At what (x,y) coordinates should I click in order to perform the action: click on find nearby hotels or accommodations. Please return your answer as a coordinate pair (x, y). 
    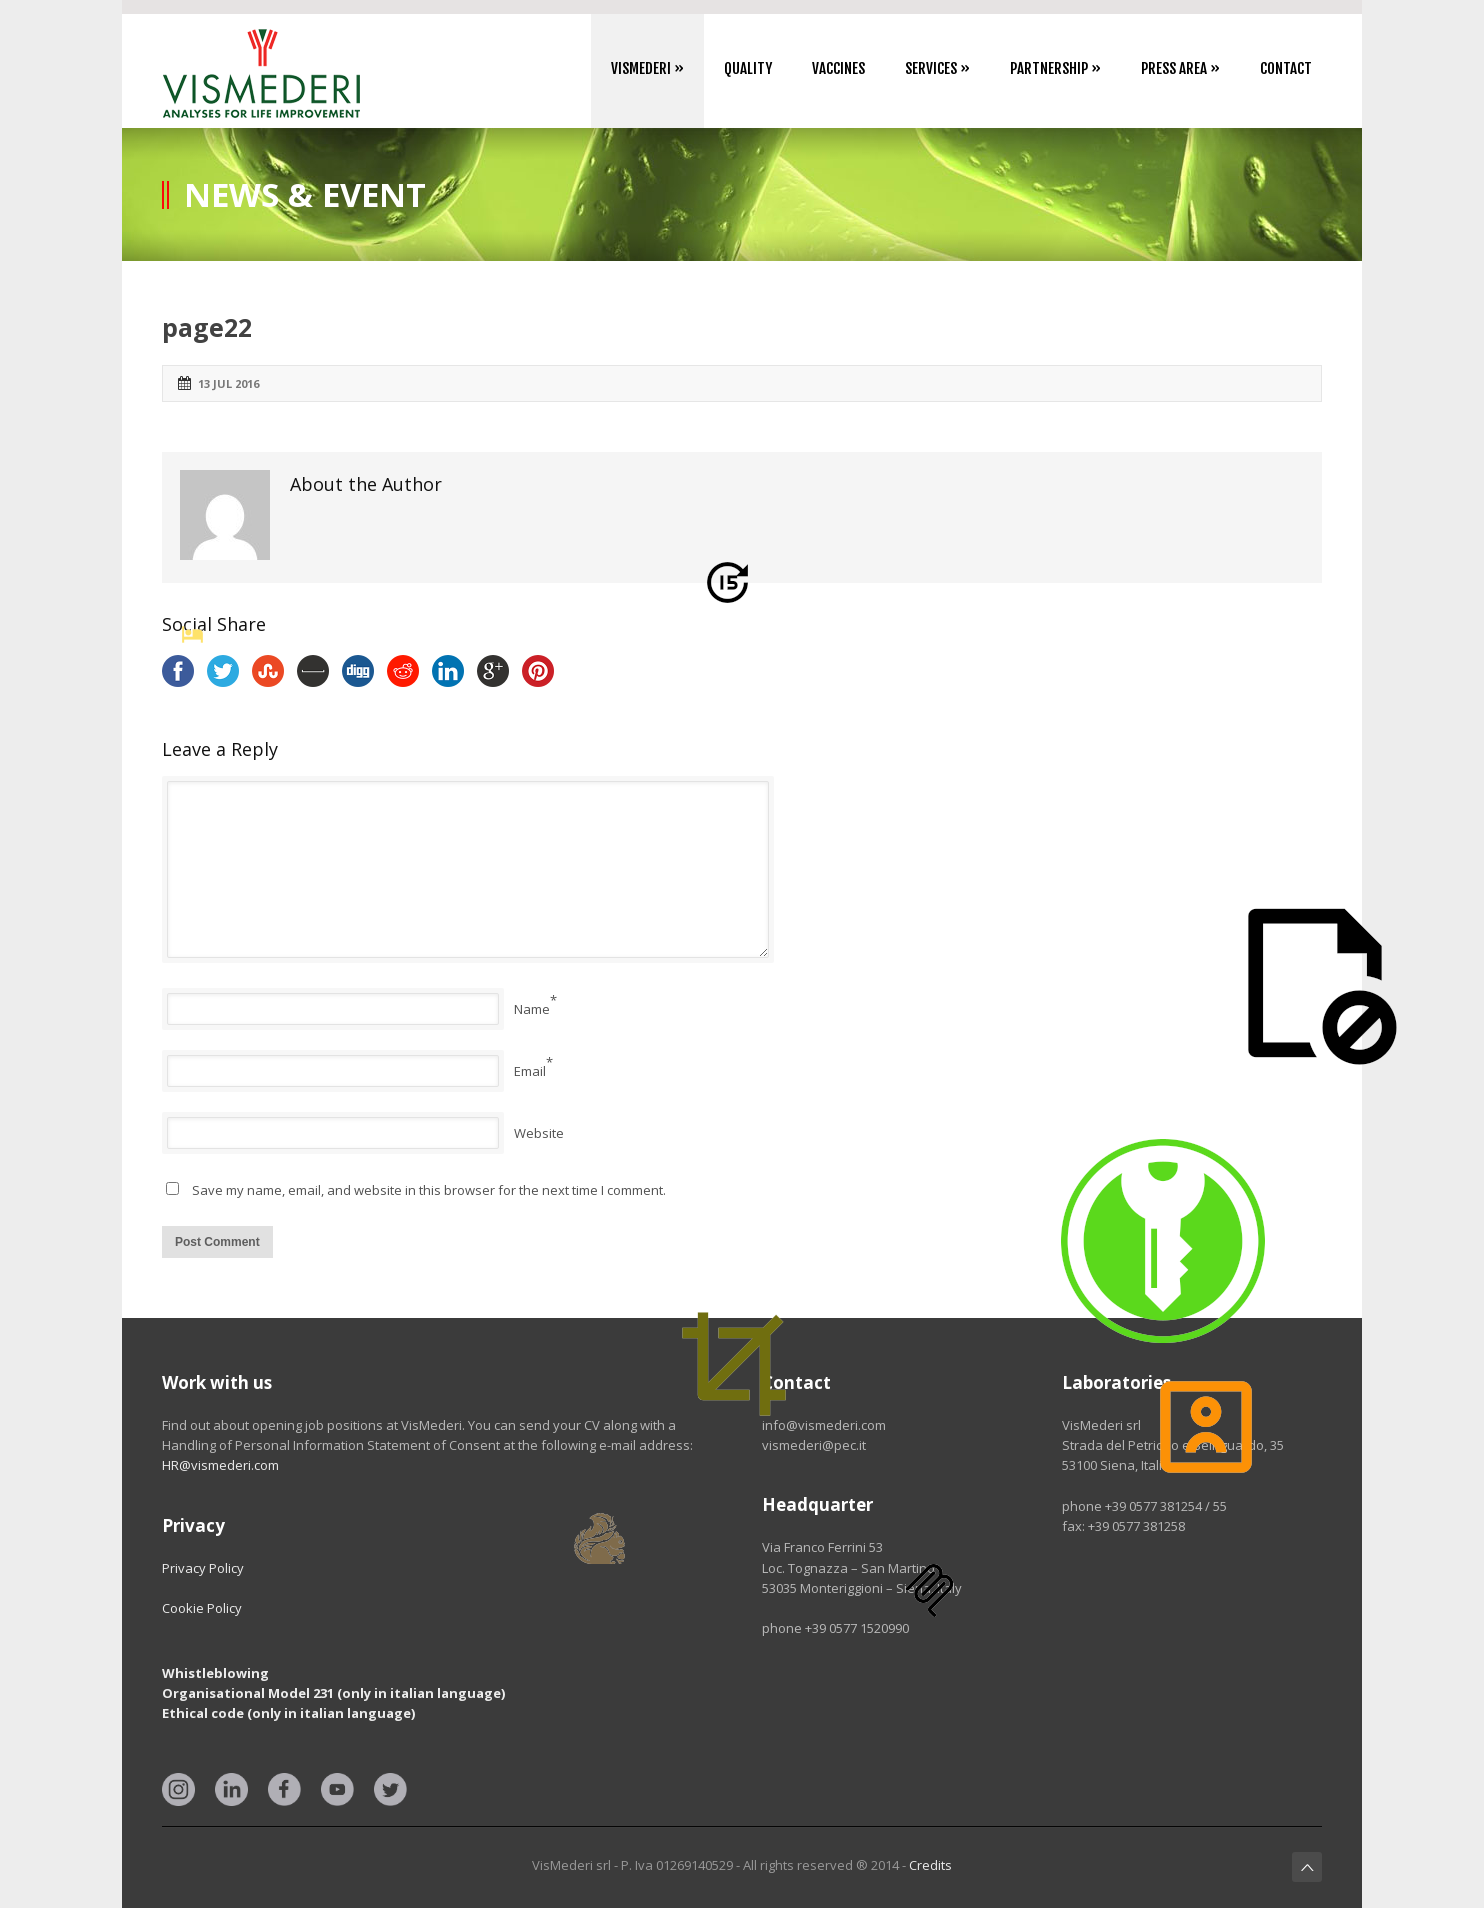
    Looking at the image, I should click on (192, 634).